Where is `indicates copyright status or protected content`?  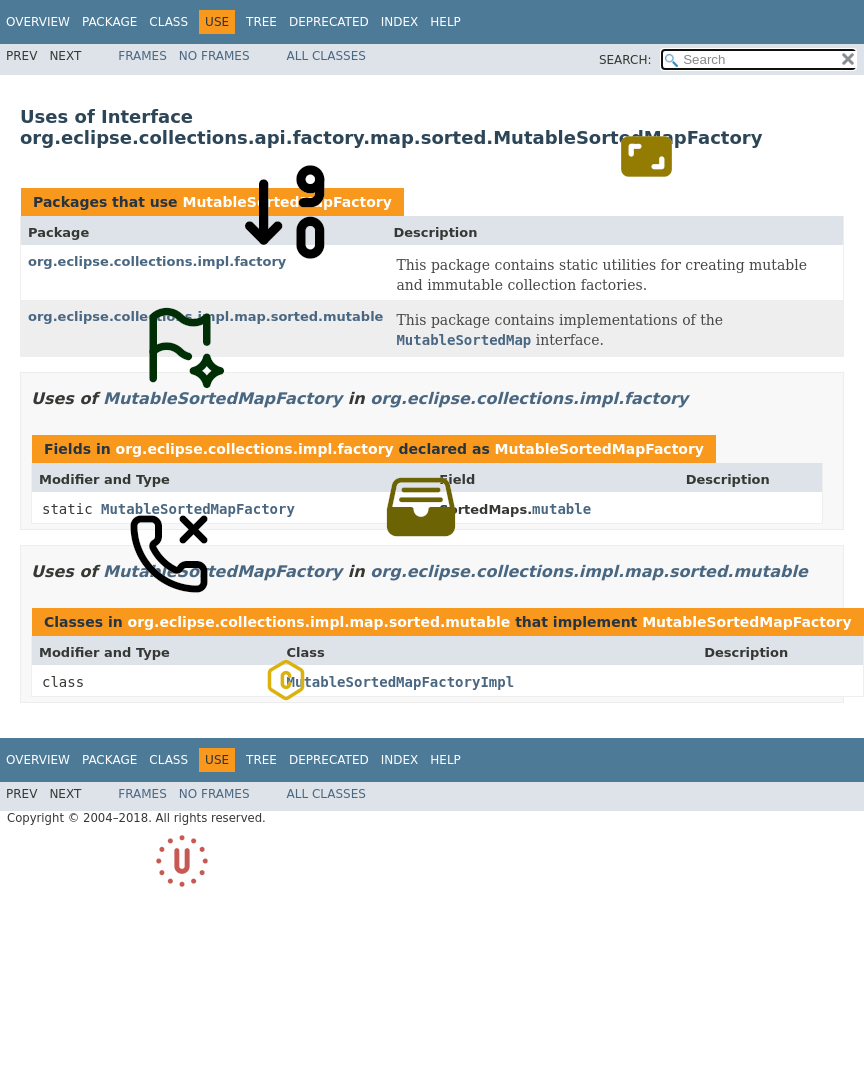
indicates copyright status or protected content is located at coordinates (286, 680).